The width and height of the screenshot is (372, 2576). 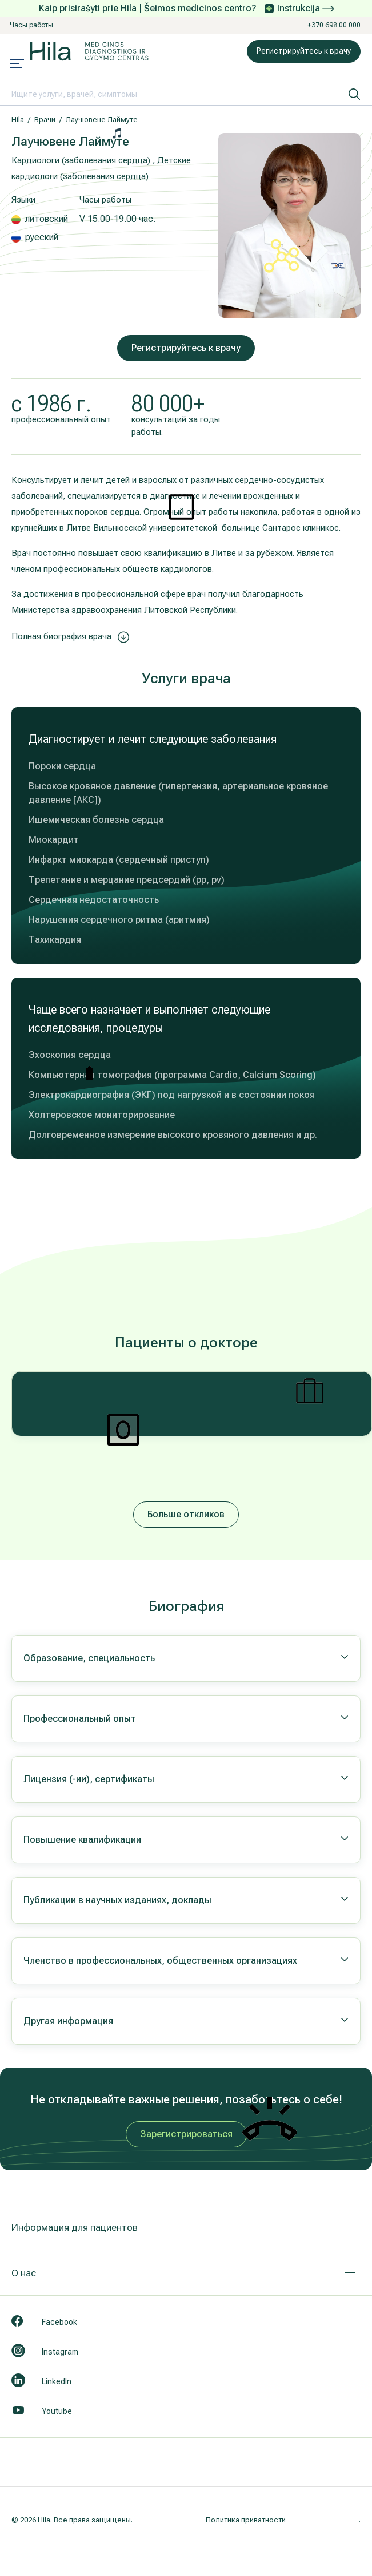 I want to click on indicates battery is fully charged, so click(x=90, y=1073).